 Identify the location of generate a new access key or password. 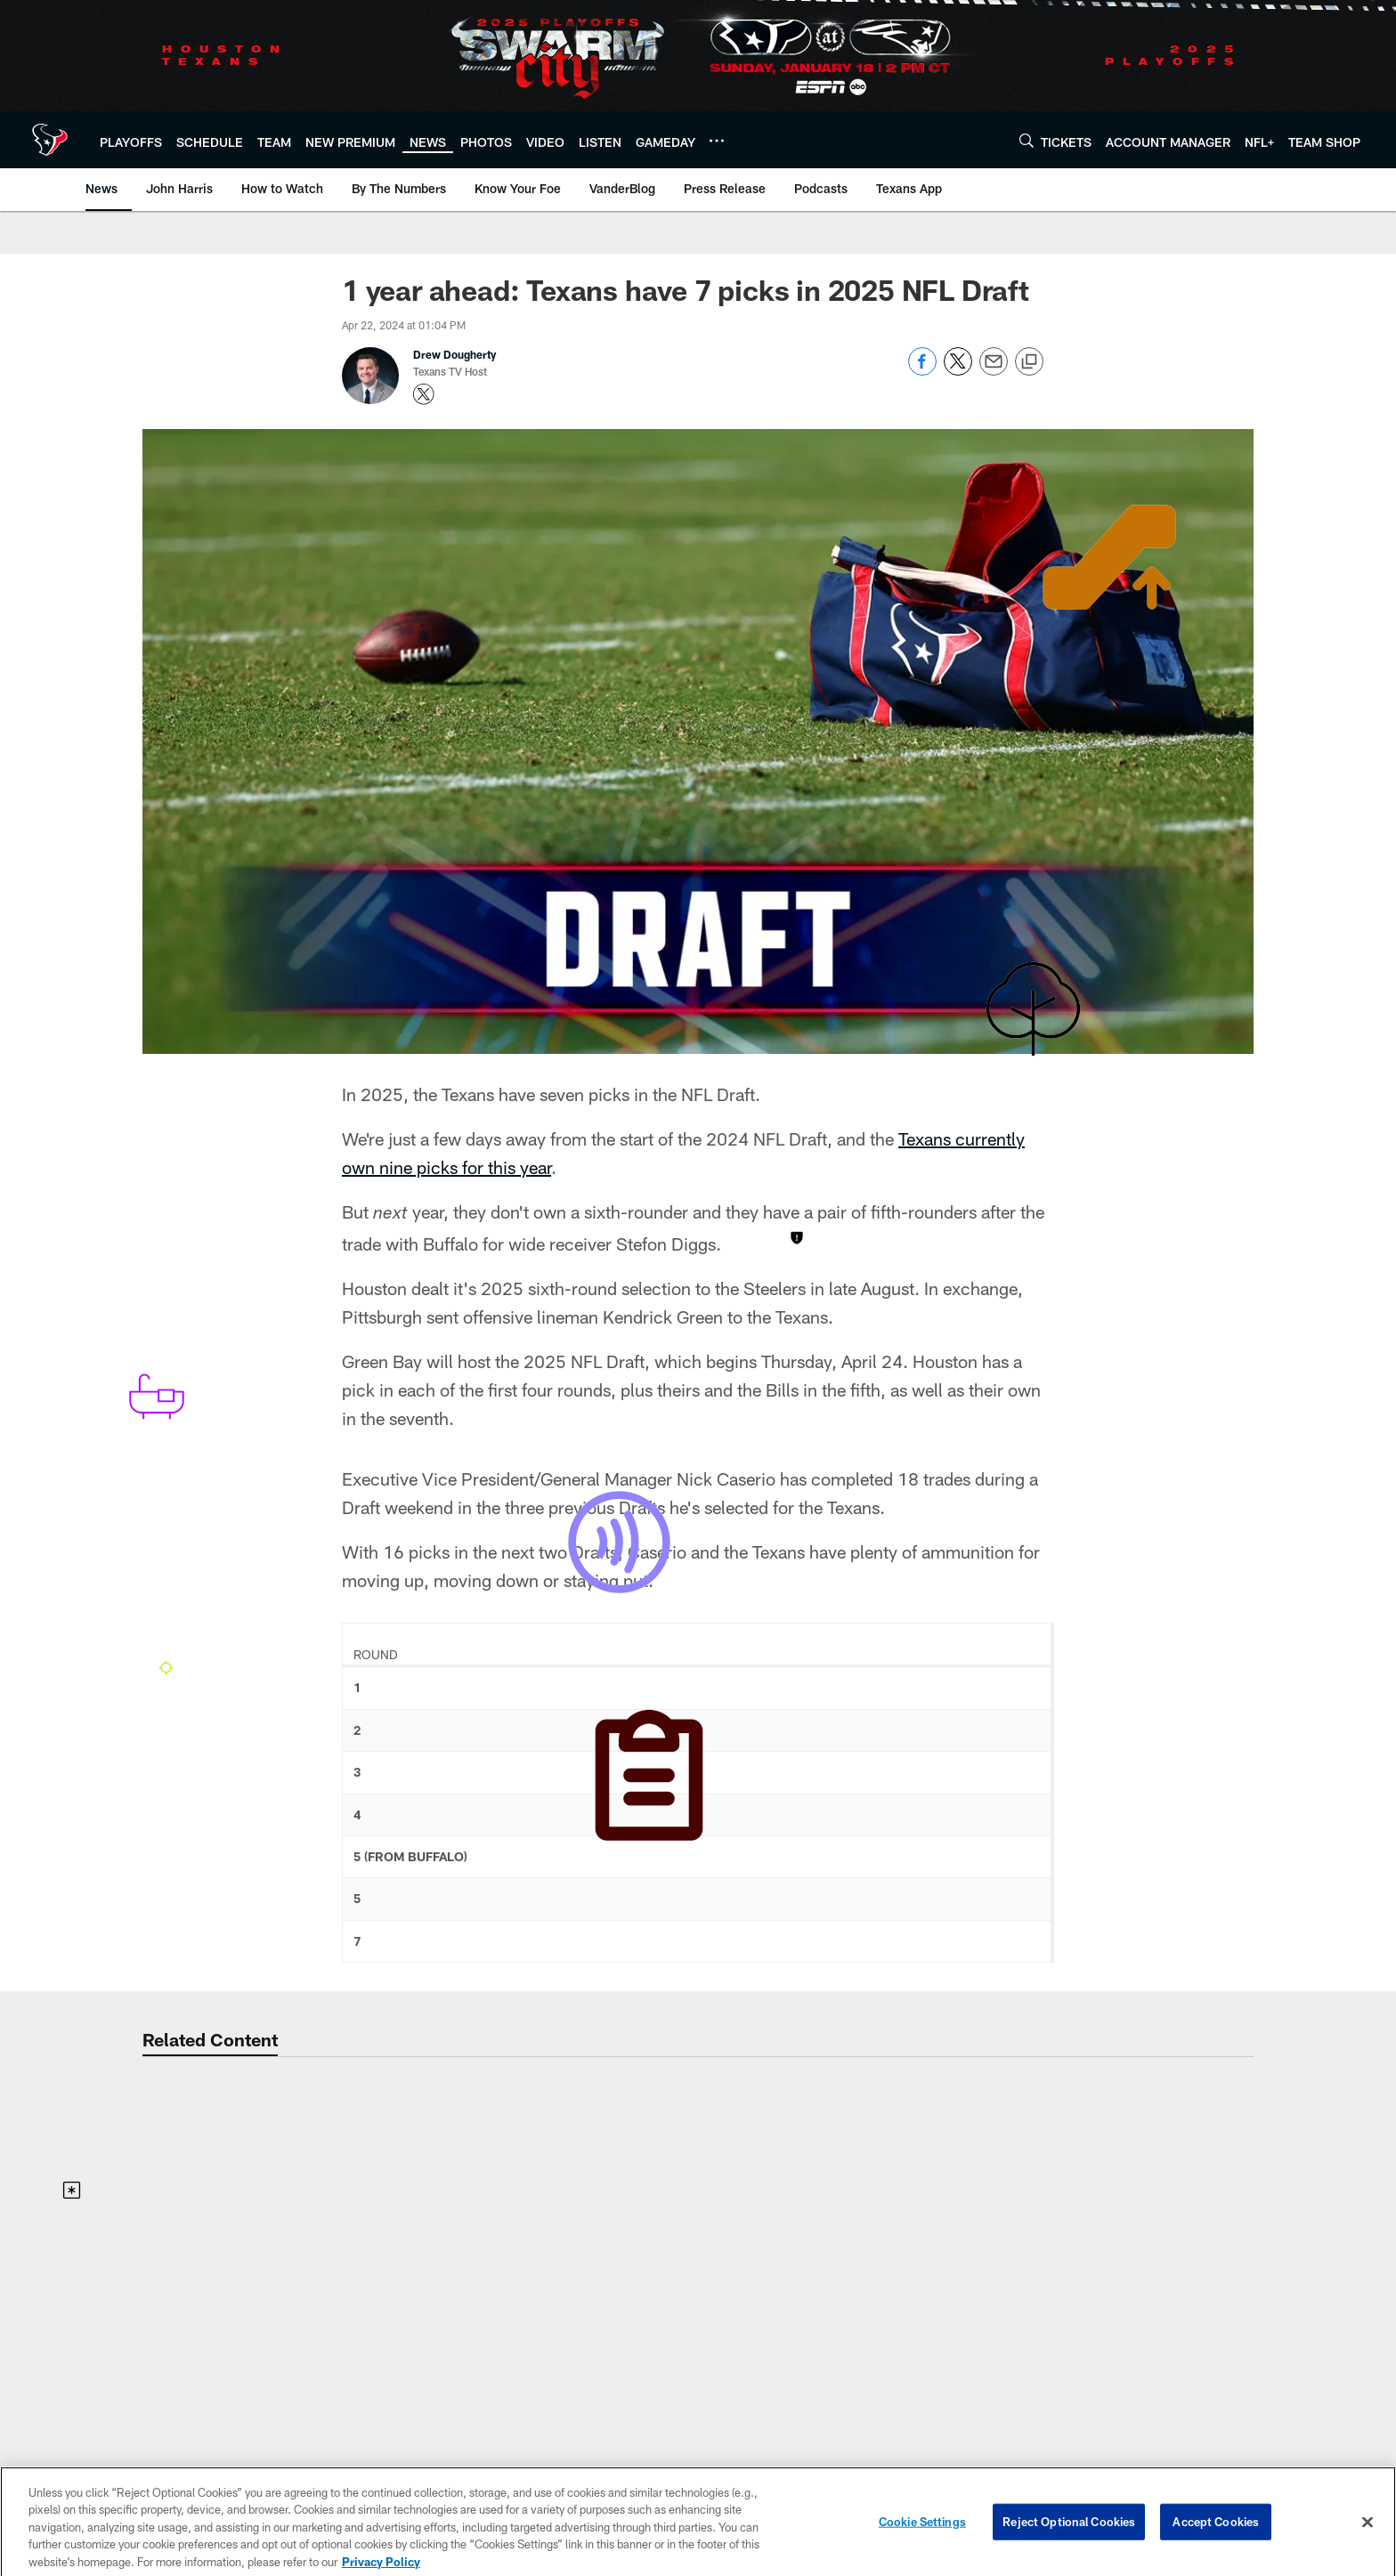
(71, 2190).